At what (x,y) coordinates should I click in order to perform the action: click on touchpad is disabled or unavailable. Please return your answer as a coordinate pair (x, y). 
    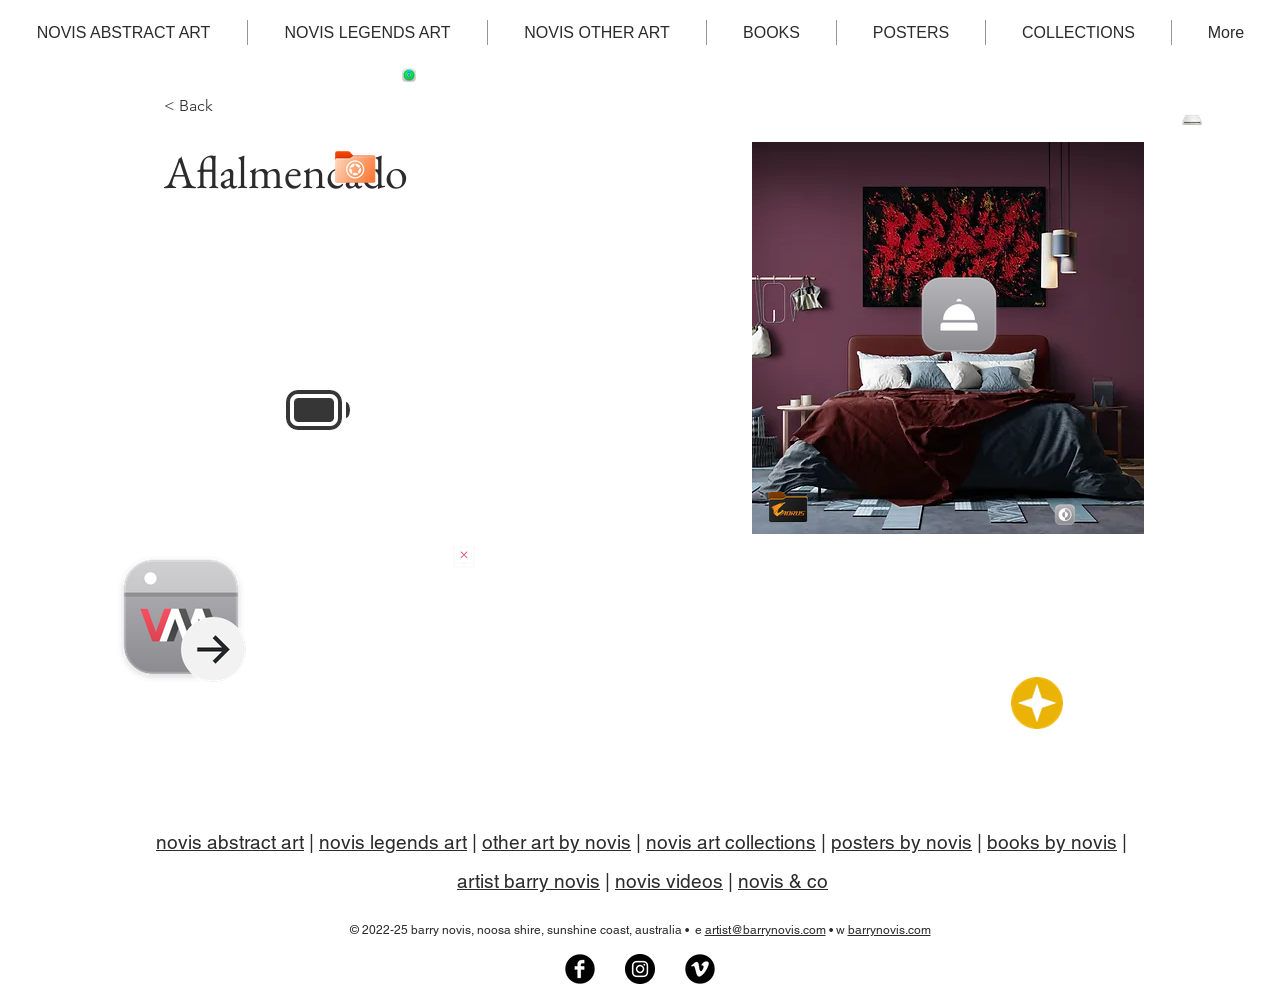
    Looking at the image, I should click on (464, 557).